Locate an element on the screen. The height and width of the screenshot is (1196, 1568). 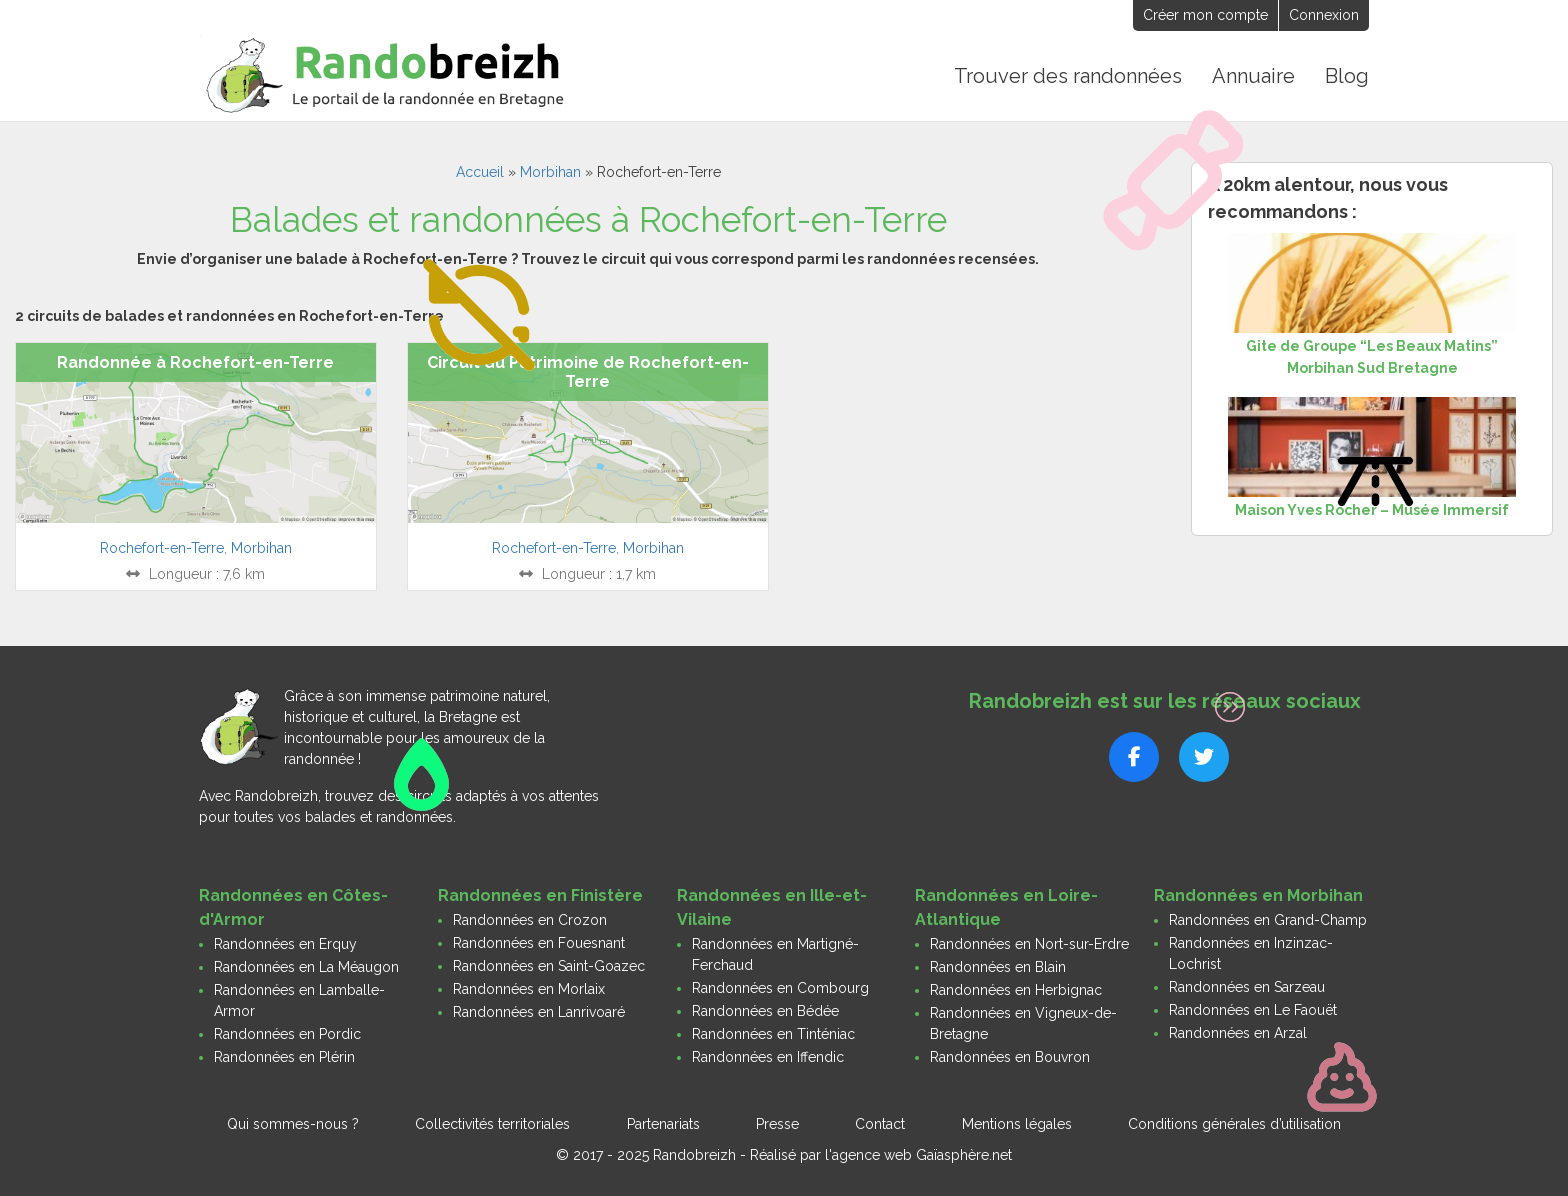
add a poop emoji reaction is located at coordinates (1342, 1077).